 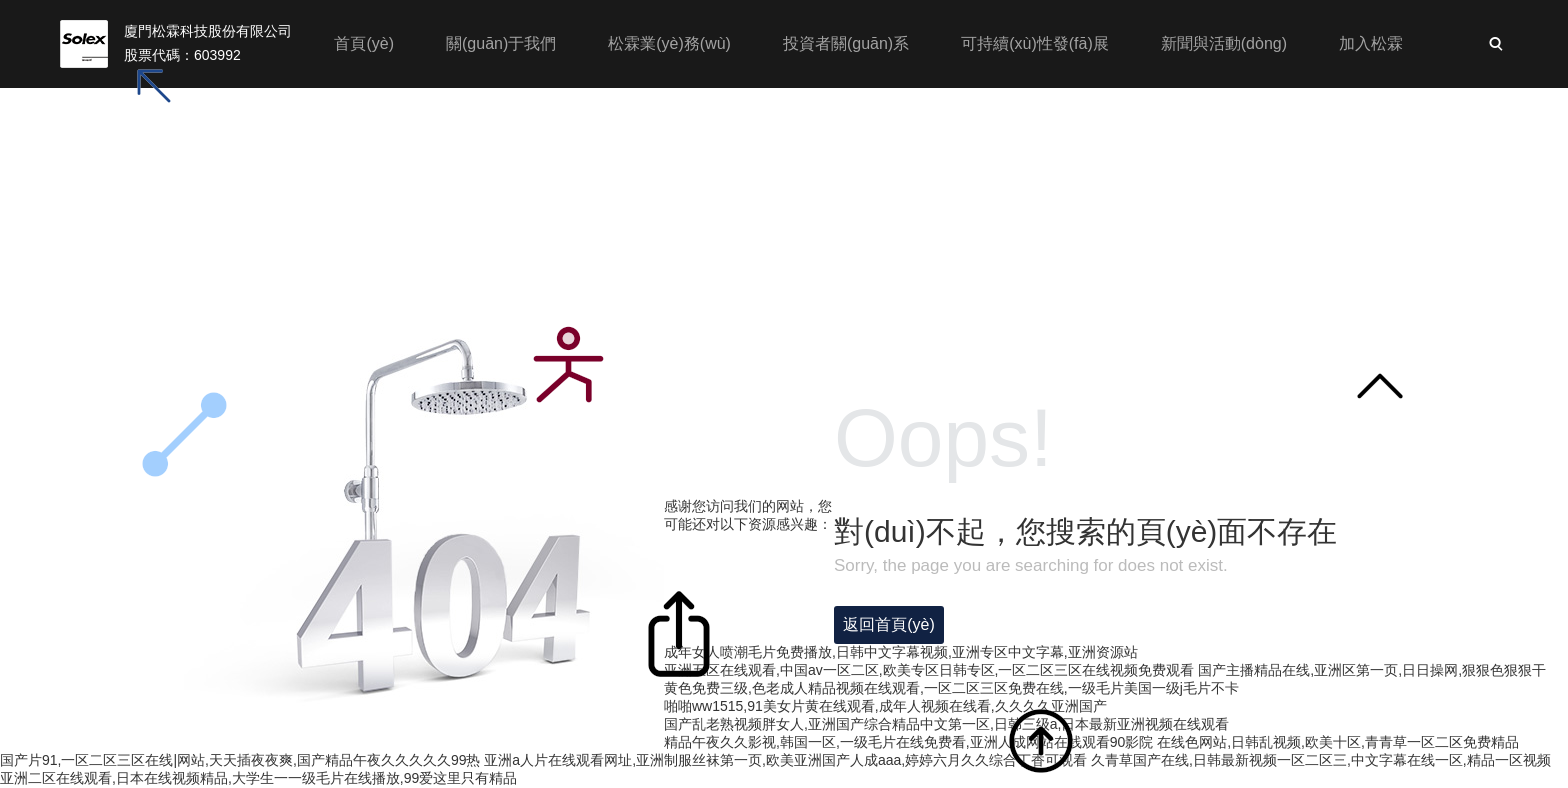 I want to click on share content to another app or service, so click(x=679, y=634).